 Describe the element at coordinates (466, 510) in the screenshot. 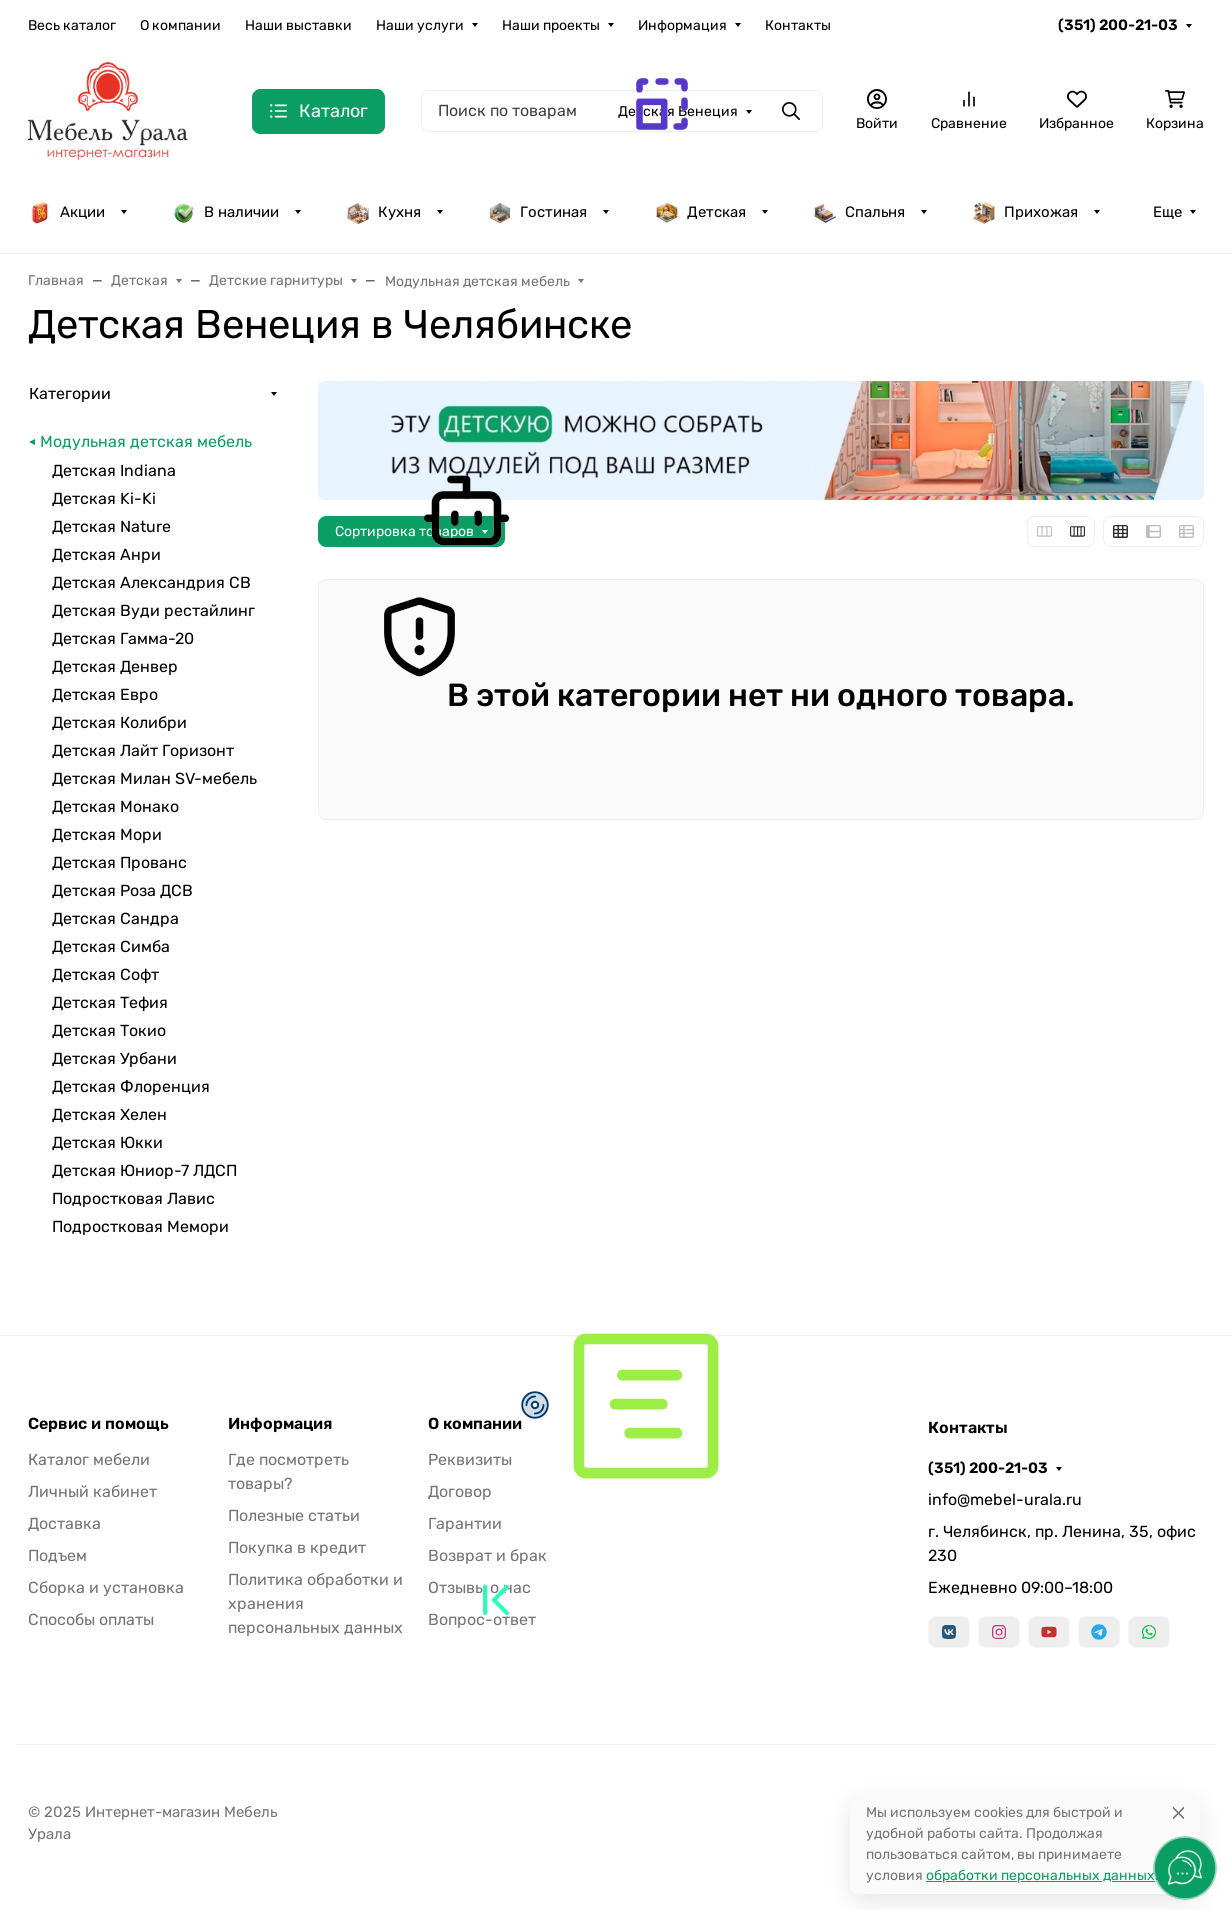

I see `access chatbot or AI assistant` at that location.